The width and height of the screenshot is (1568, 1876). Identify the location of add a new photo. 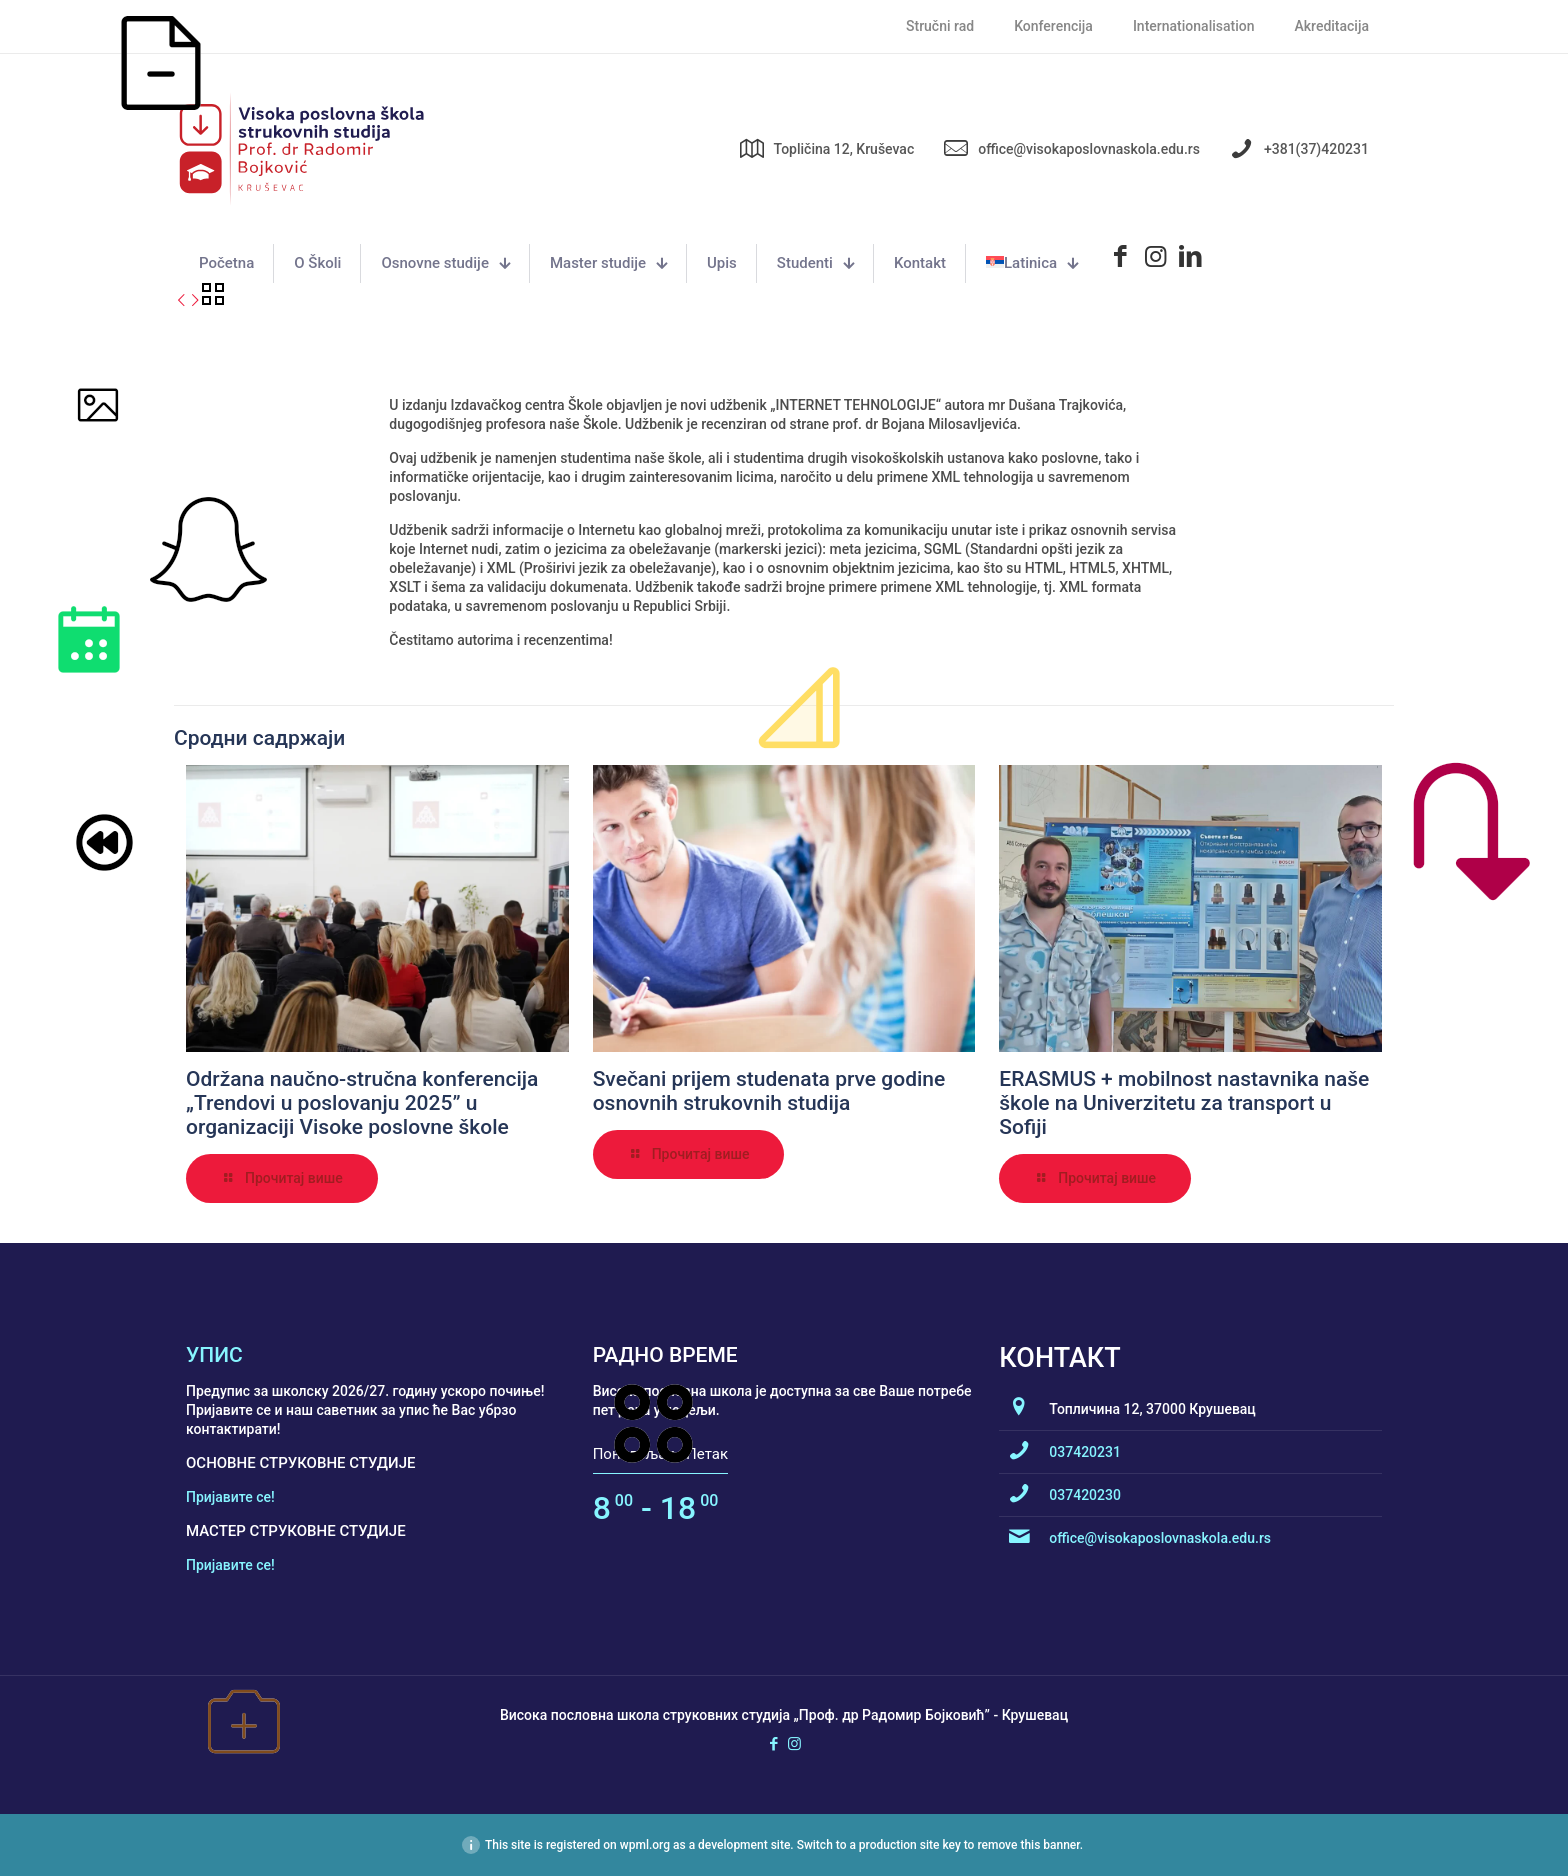
(244, 1723).